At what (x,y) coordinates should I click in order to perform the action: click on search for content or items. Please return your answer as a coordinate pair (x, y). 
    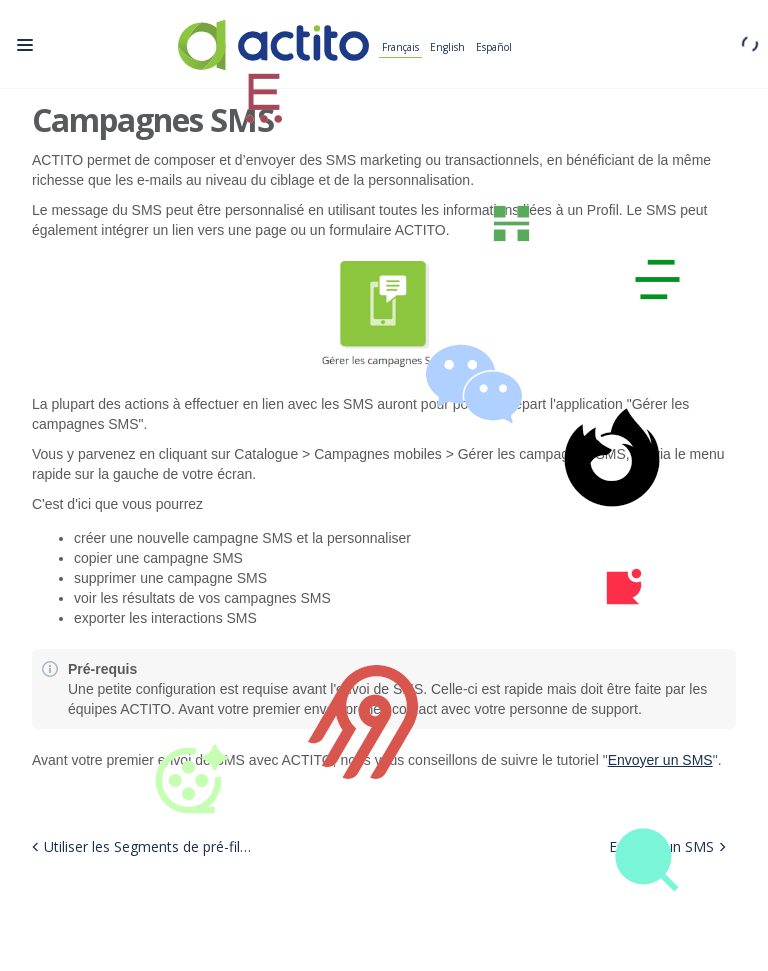
    Looking at the image, I should click on (646, 859).